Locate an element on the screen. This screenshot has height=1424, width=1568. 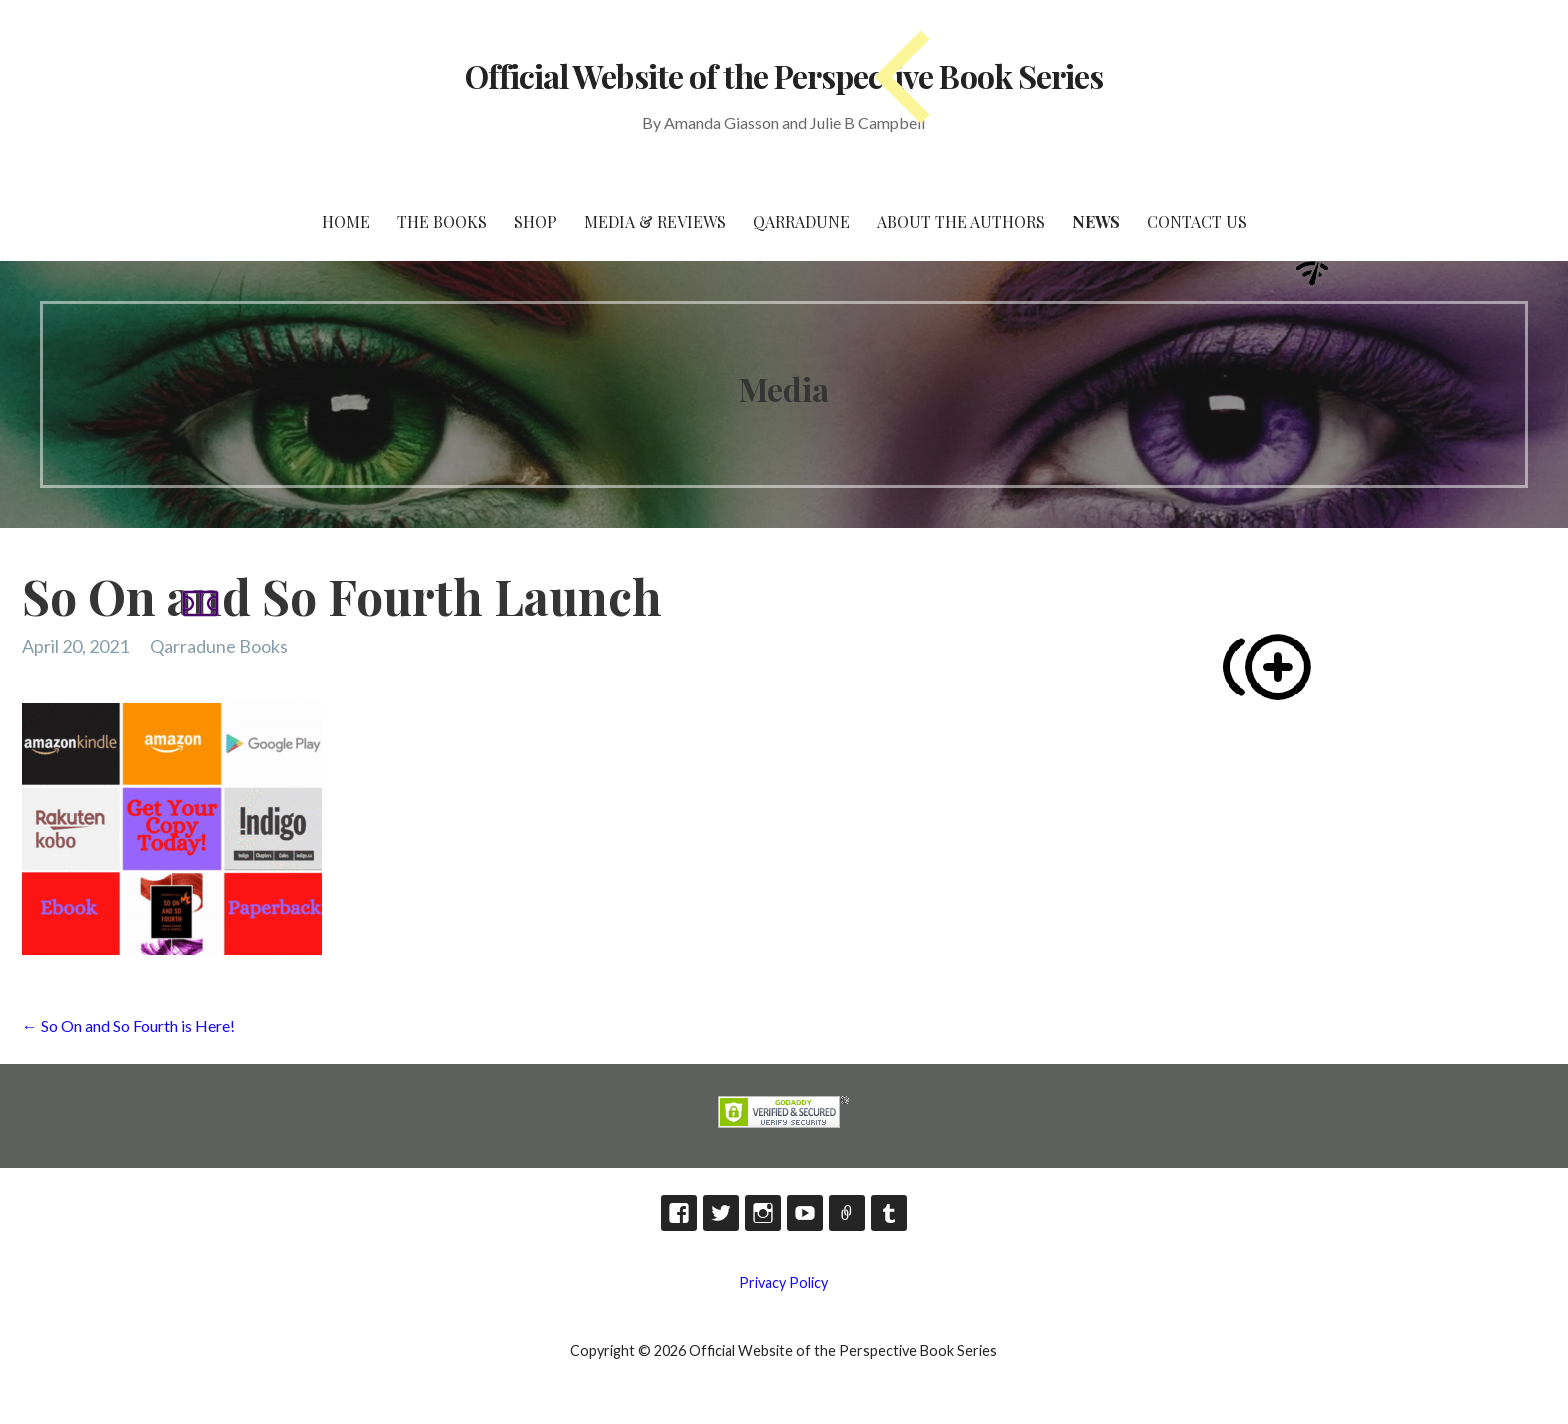
view basketball court locations is located at coordinates (200, 603).